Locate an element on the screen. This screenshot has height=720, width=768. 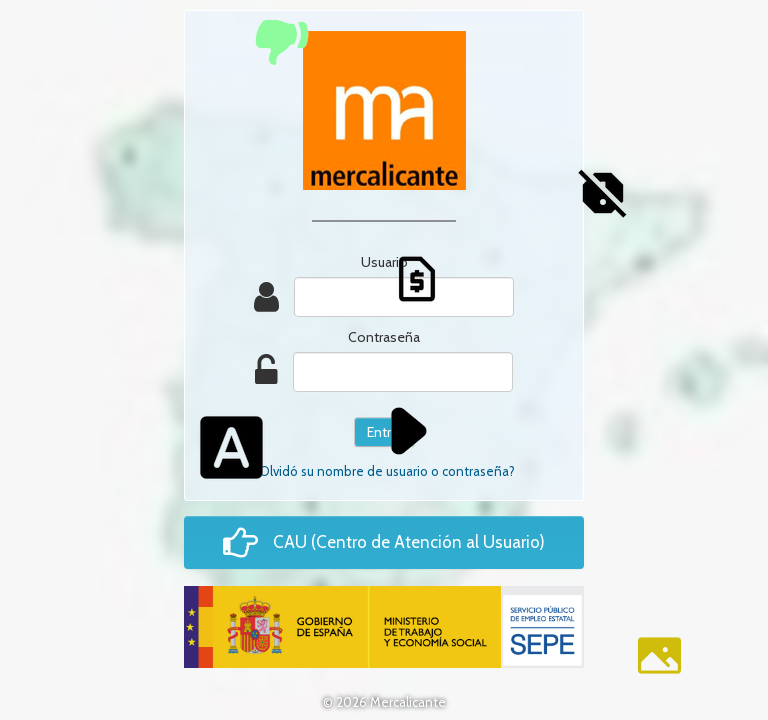
view image or photo is located at coordinates (659, 655).